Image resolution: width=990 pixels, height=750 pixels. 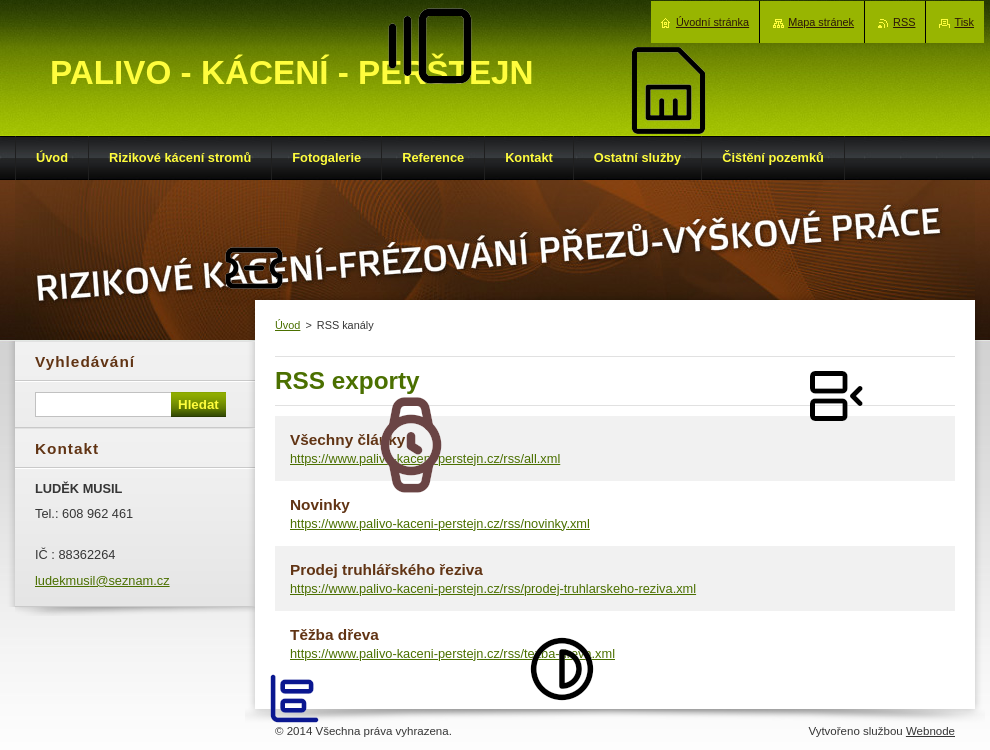 I want to click on view analytics or statistics, so click(x=294, y=698).